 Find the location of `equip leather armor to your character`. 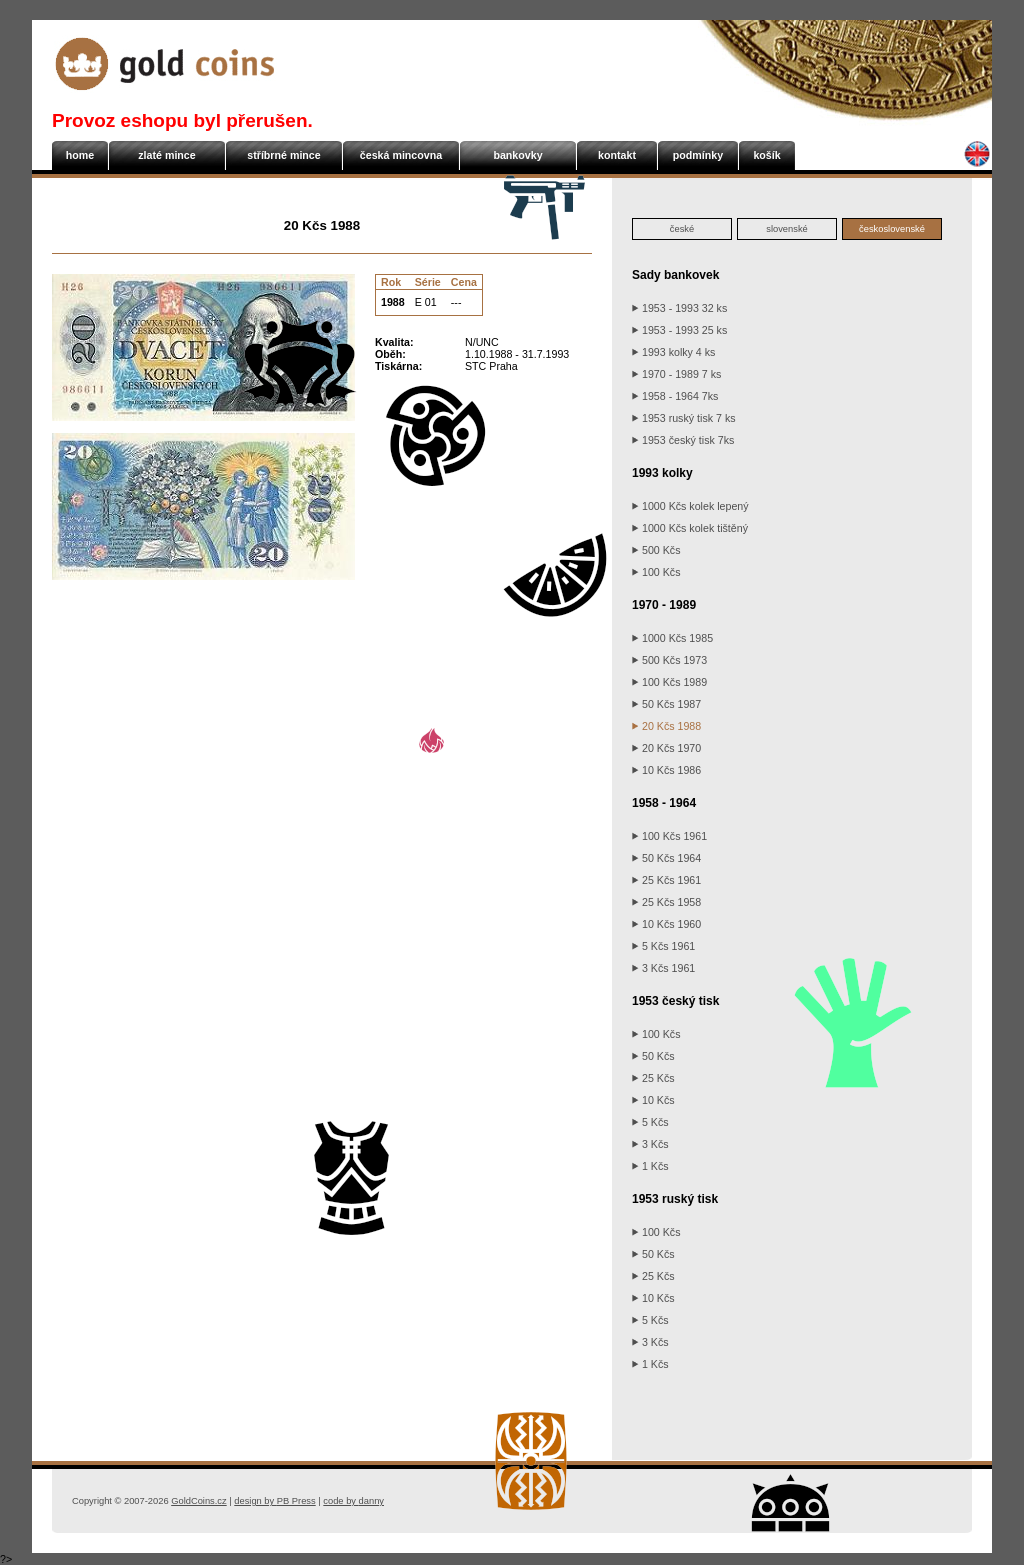

equip leather armor to your character is located at coordinates (351, 1176).